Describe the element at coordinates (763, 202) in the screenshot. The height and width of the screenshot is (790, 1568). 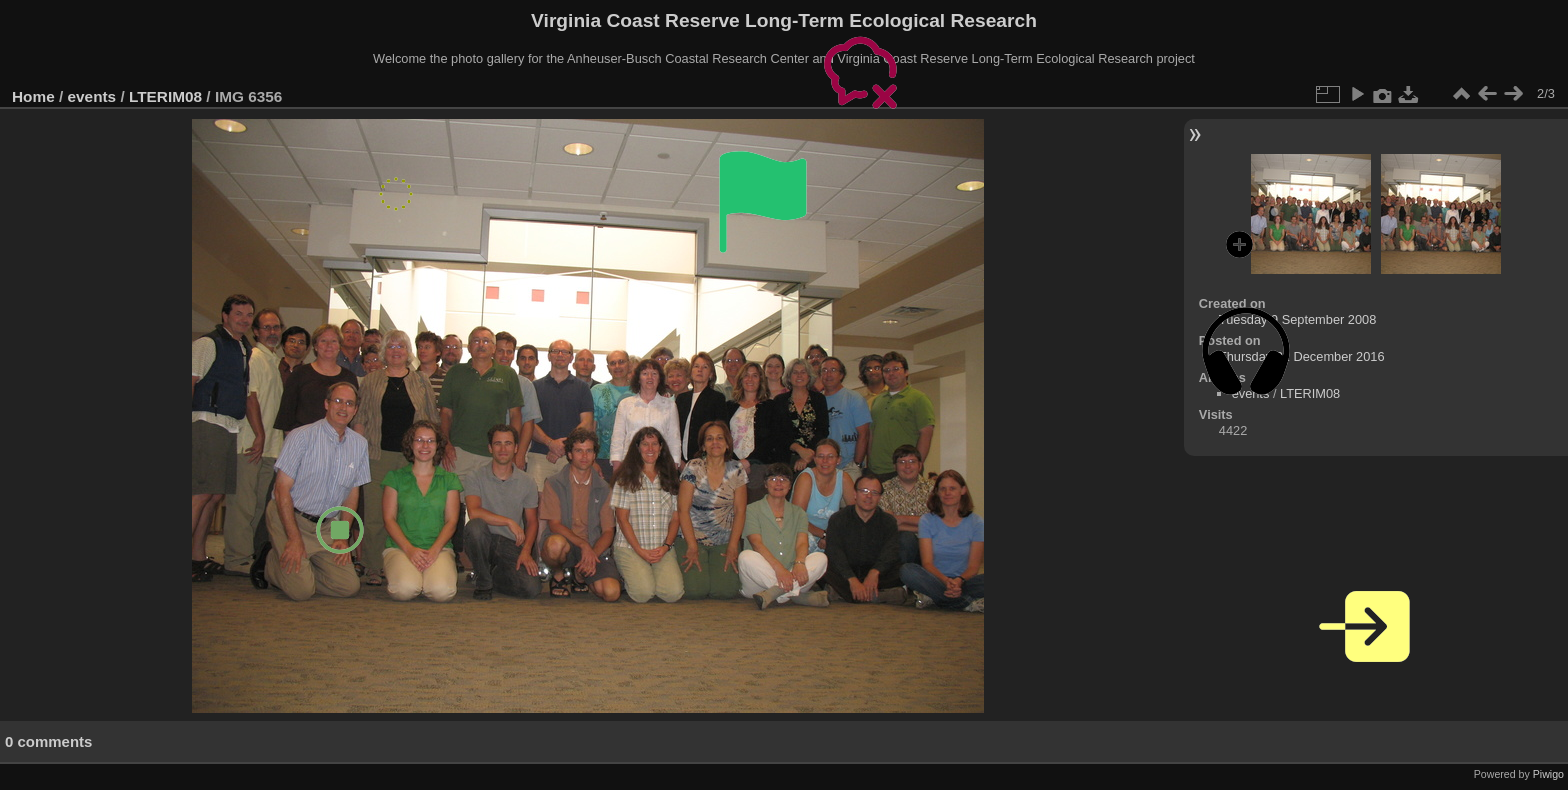
I see `flag or report content` at that location.